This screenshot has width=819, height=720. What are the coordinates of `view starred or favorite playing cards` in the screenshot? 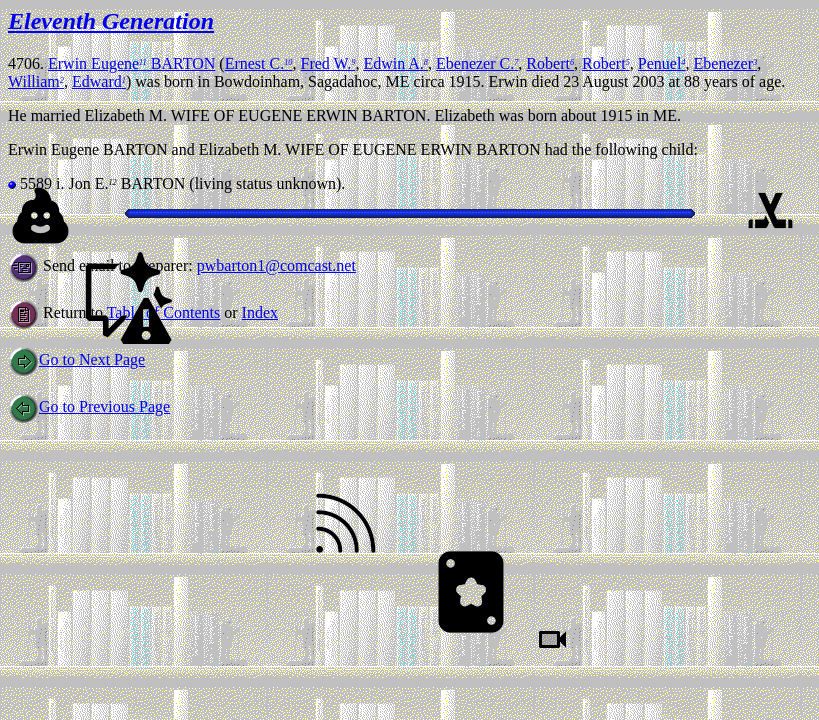 It's located at (471, 592).